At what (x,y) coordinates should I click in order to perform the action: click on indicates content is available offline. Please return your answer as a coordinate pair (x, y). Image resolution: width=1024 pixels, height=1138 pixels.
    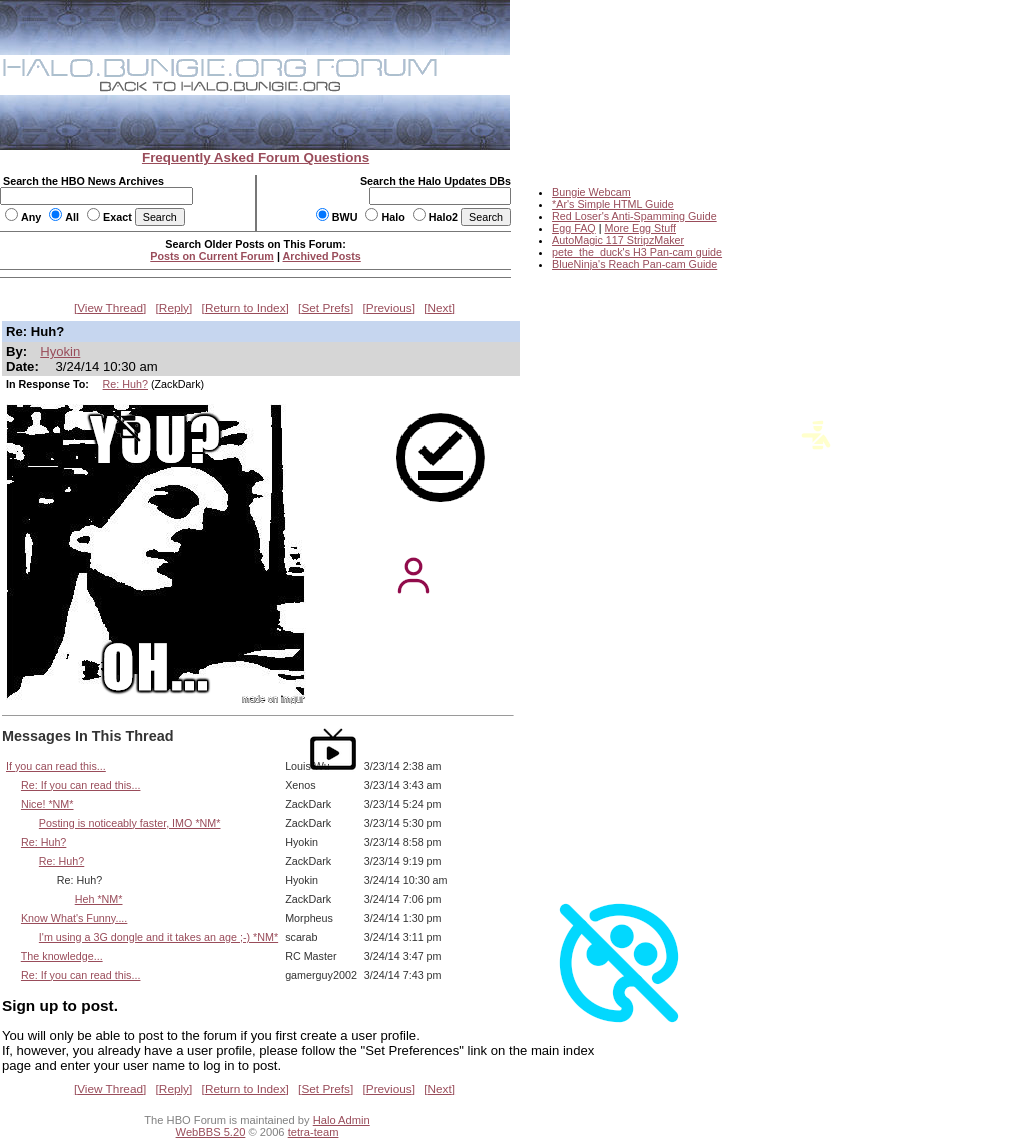
    Looking at the image, I should click on (440, 457).